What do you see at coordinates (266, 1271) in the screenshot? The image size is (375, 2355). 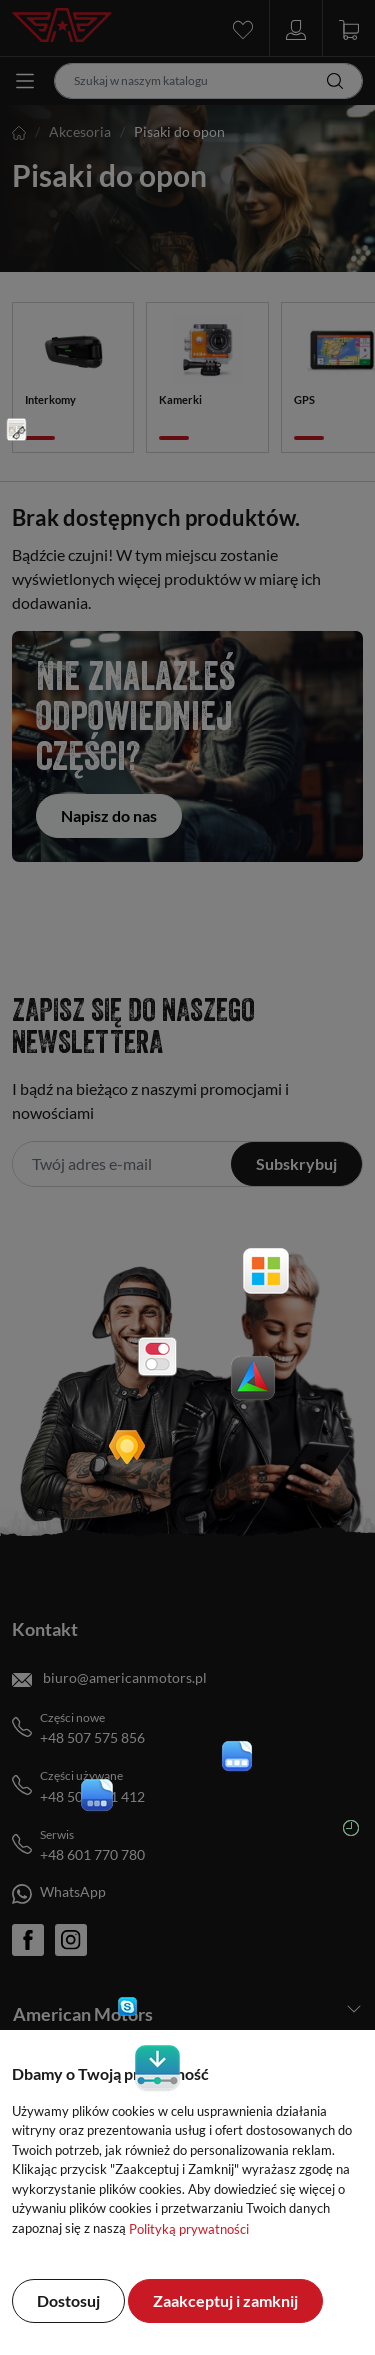 I see `open the MSN app` at bounding box center [266, 1271].